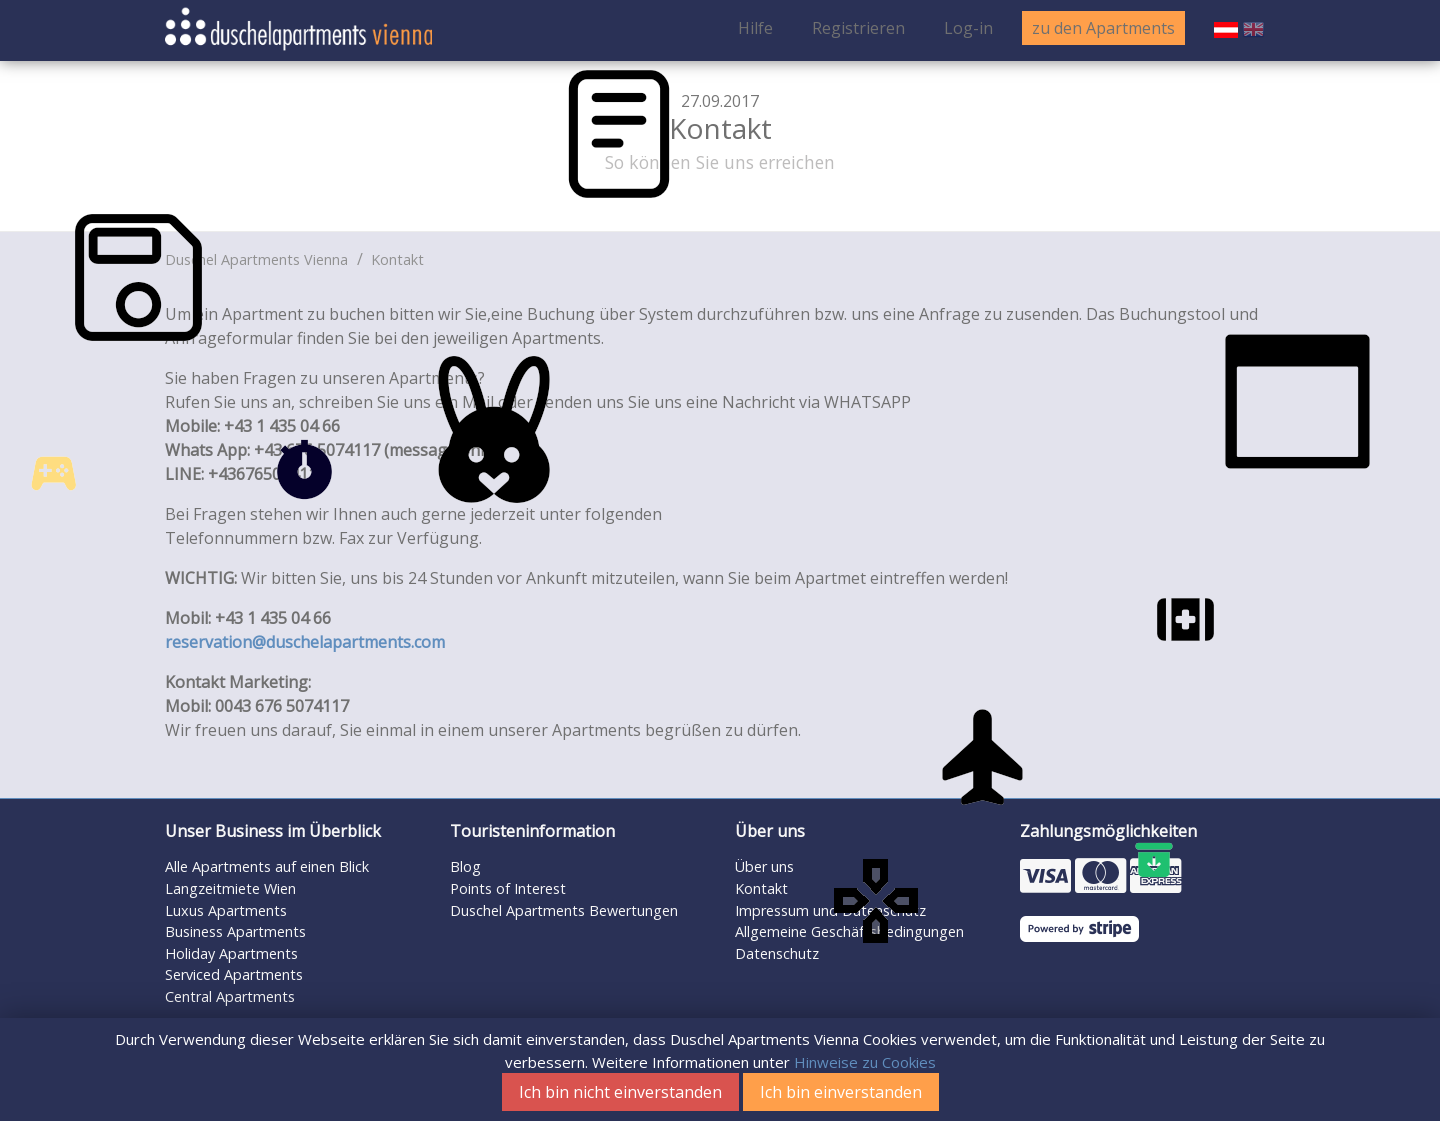 Image resolution: width=1440 pixels, height=1121 pixels. Describe the element at coordinates (619, 134) in the screenshot. I see `open reader mode for distraction-free viewing` at that location.